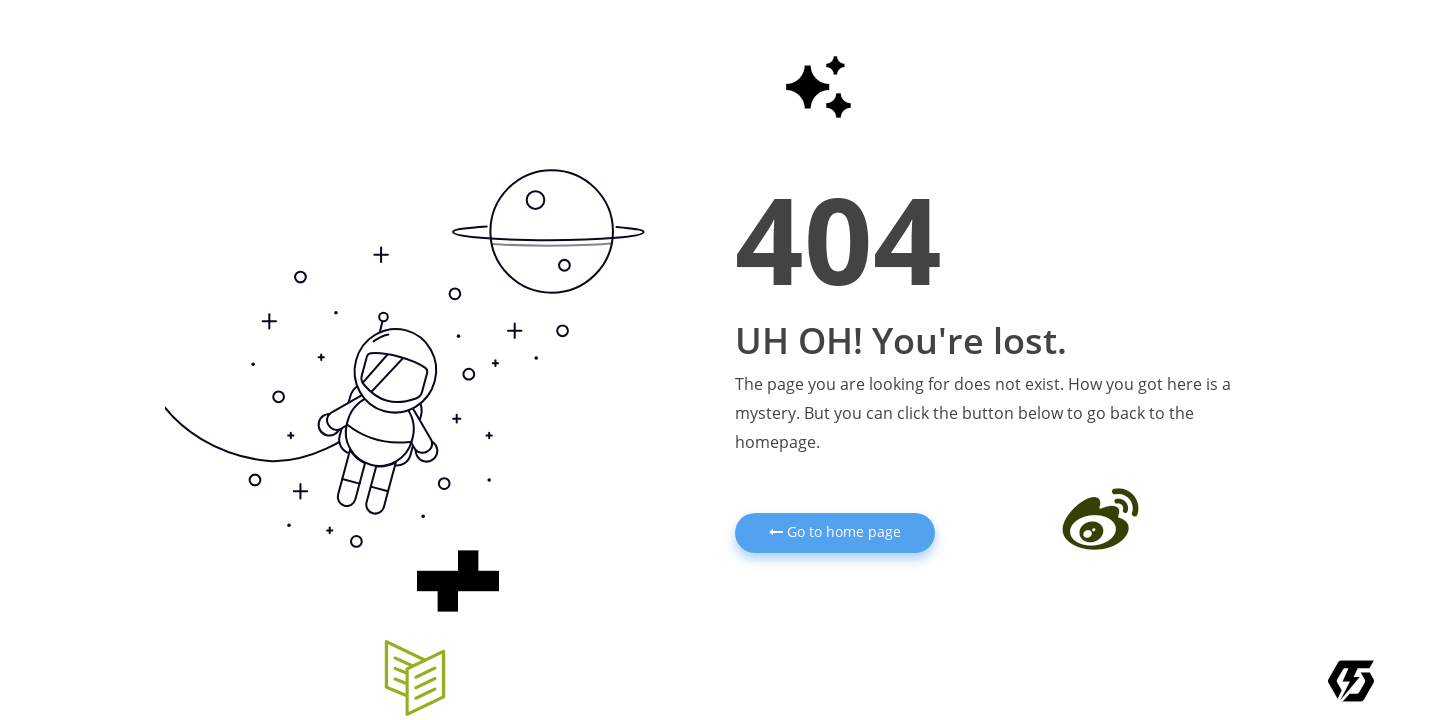 The width and height of the screenshot is (1440, 720). I want to click on CrateDB database platform logo, so click(458, 581).